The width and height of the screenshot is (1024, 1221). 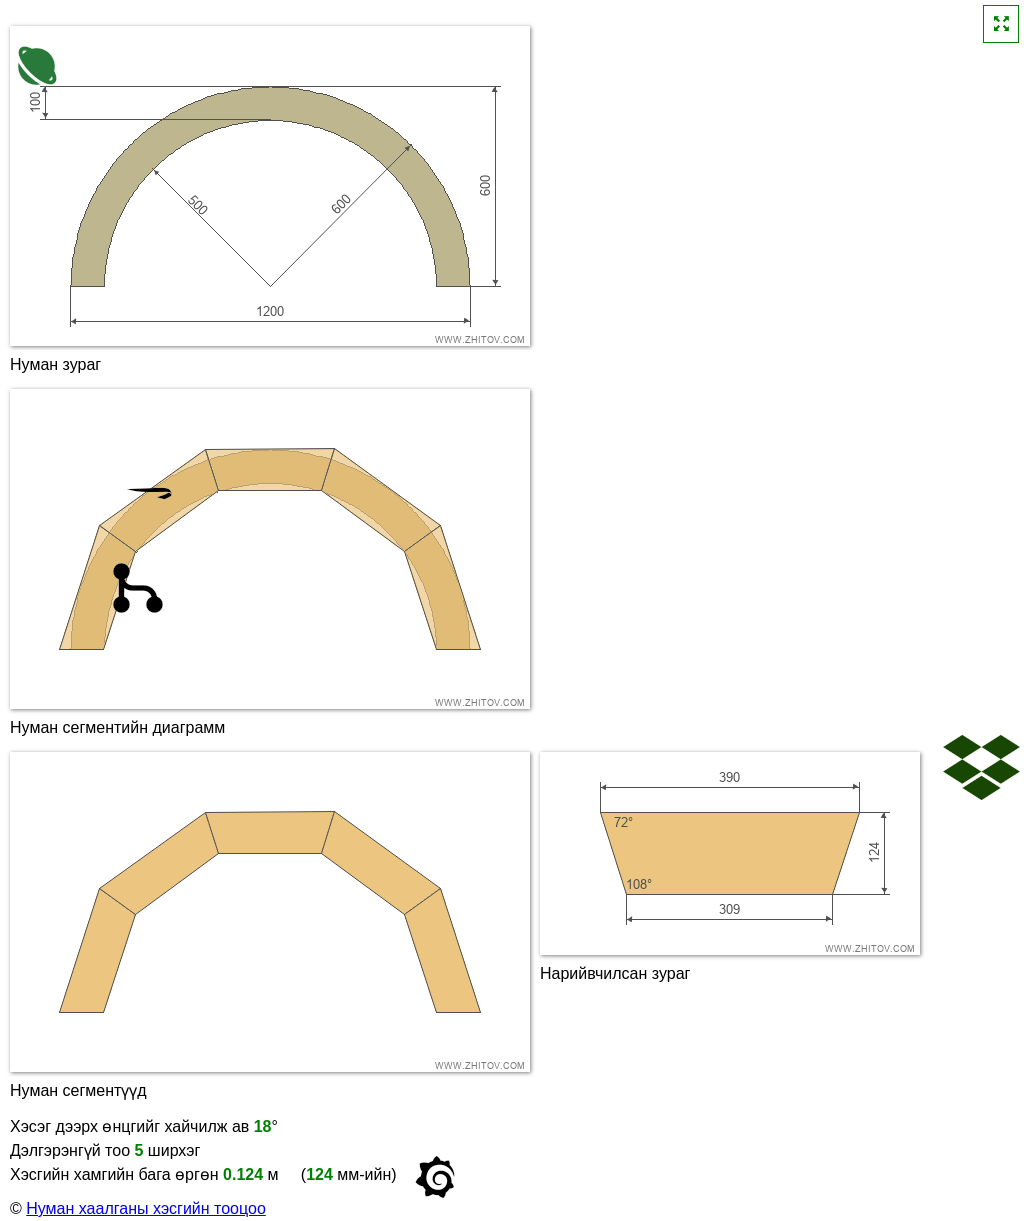 I want to click on british airways app or website, so click(x=149, y=493).